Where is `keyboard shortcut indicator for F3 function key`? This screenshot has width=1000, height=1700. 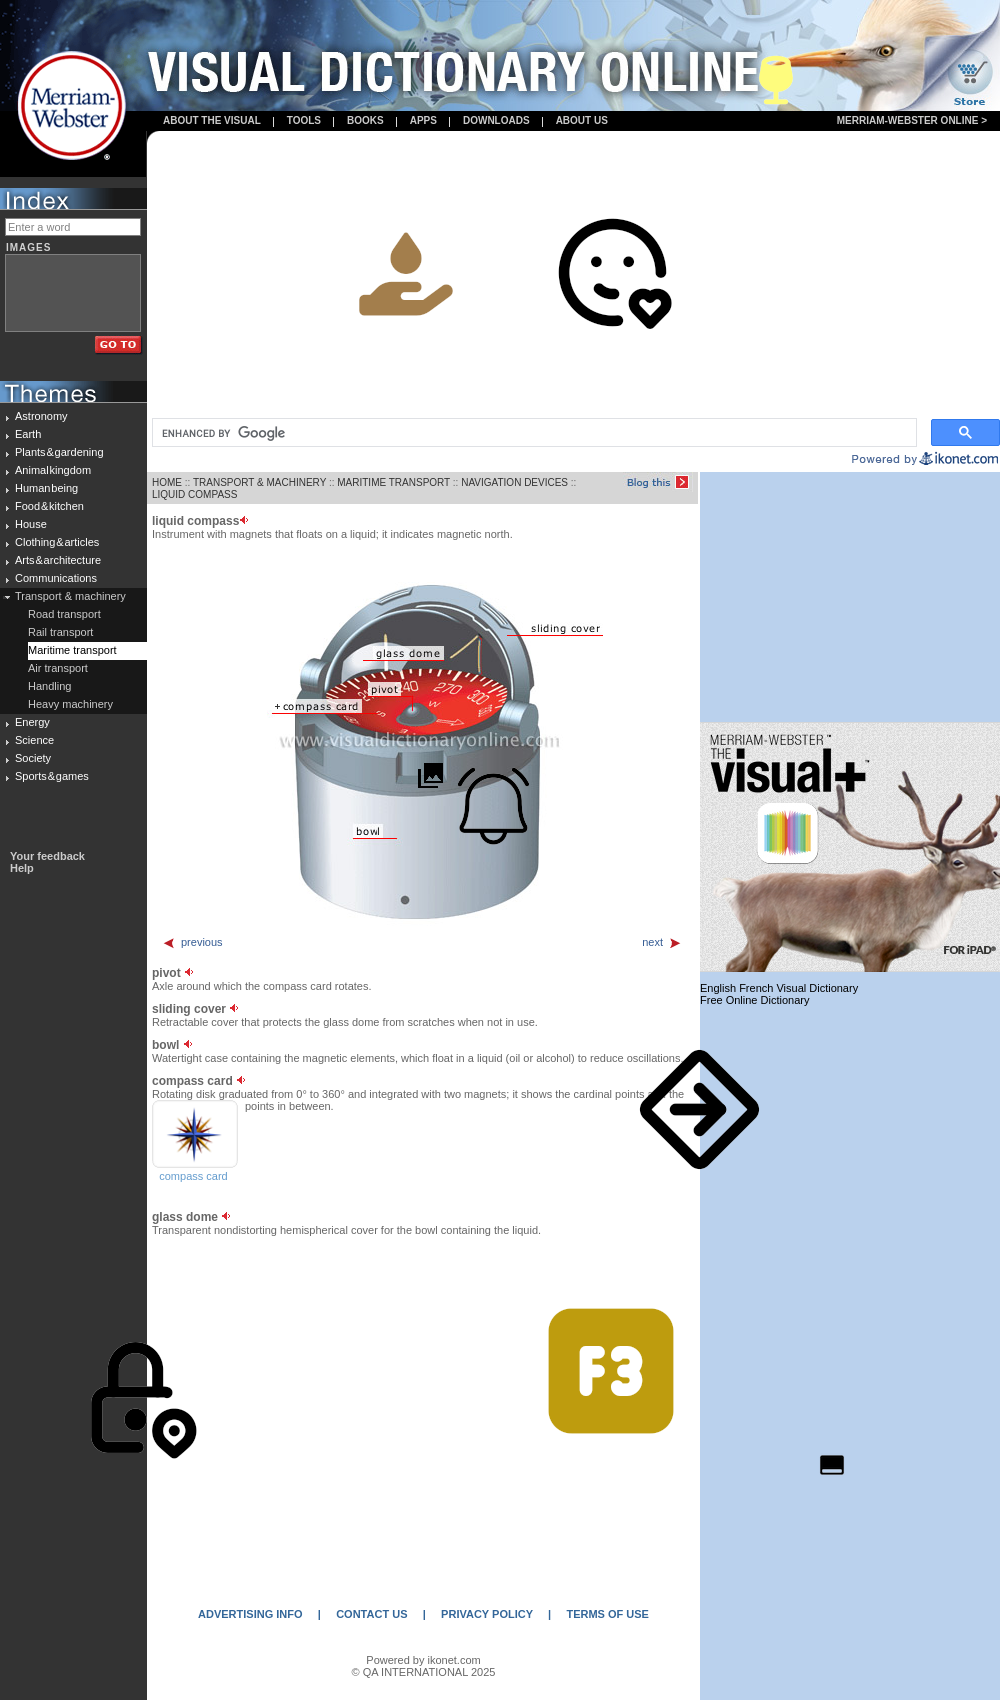 keyboard shortcut indicator for F3 function key is located at coordinates (611, 1371).